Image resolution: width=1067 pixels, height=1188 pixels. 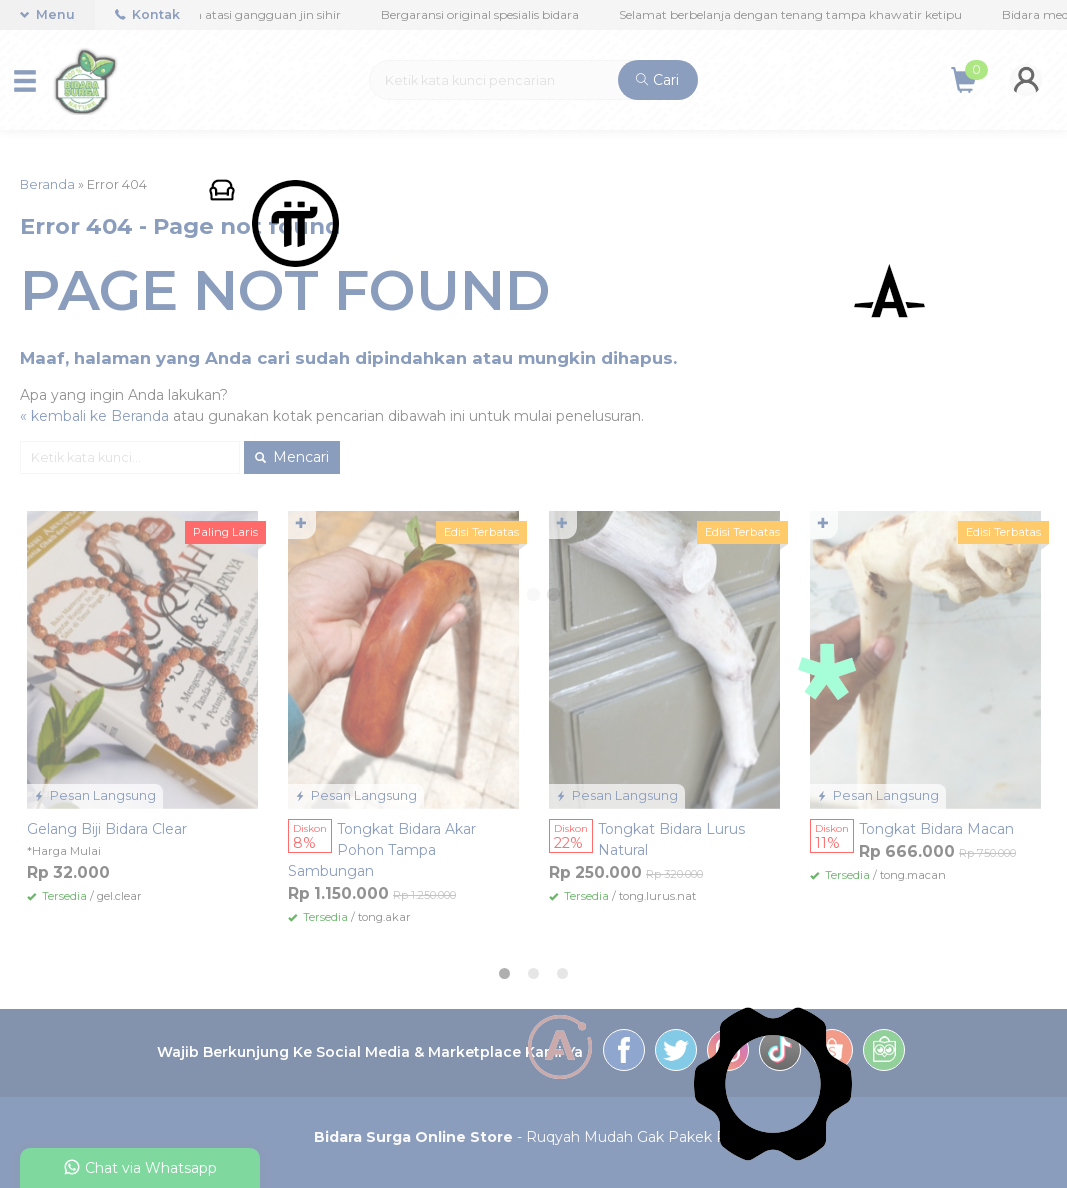 What do you see at coordinates (889, 290) in the screenshot?
I see `autoprefixer CSS tool logo` at bounding box center [889, 290].